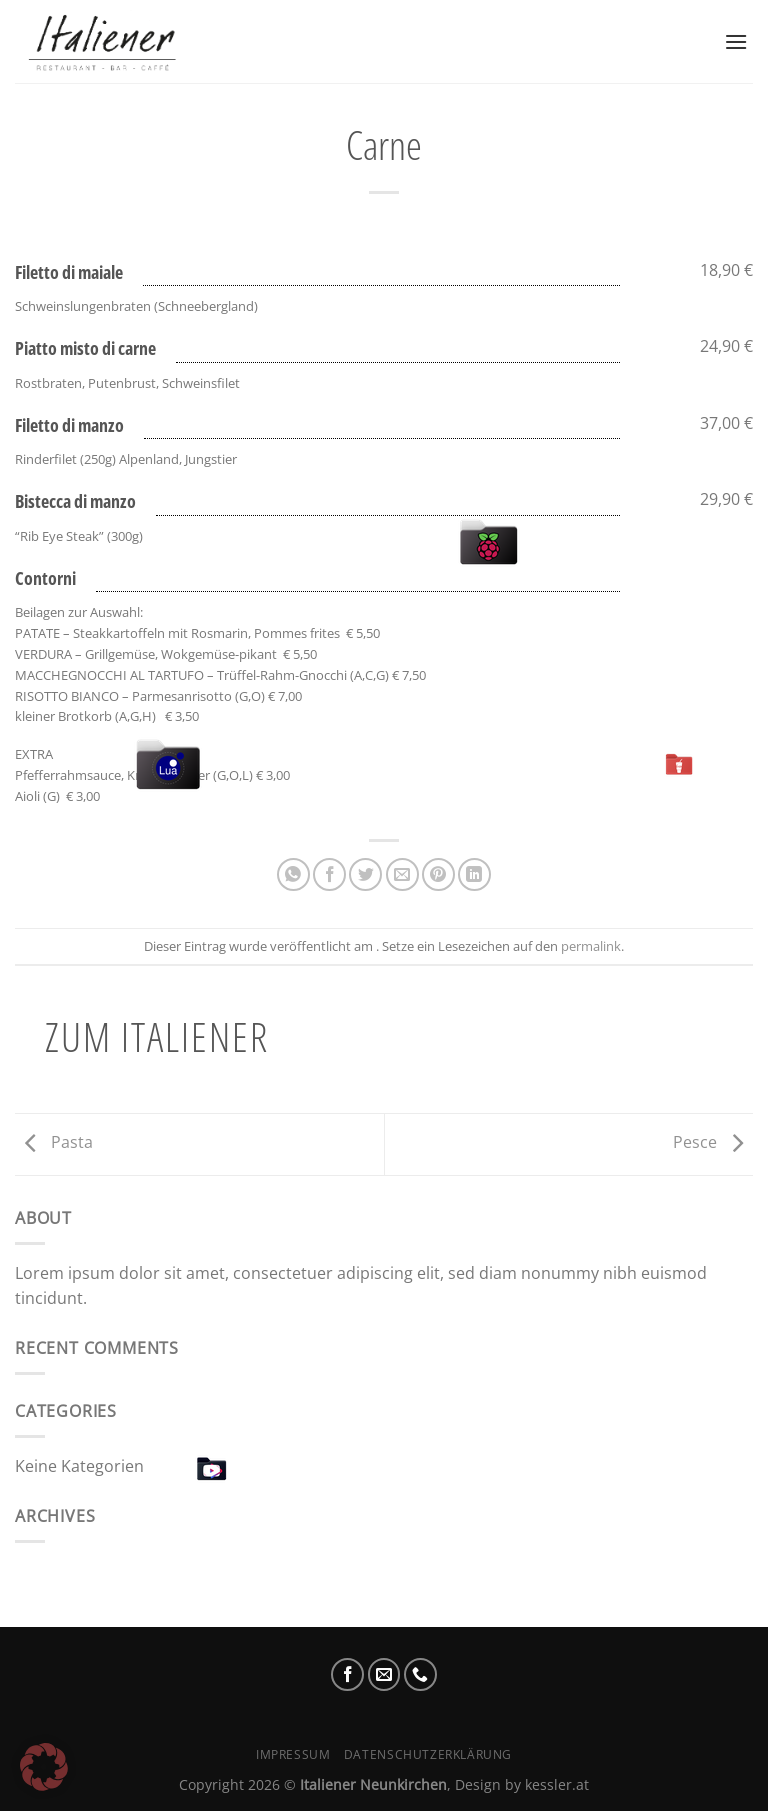 The image size is (768, 1811). Describe the element at coordinates (168, 766) in the screenshot. I see `folder containing lua scripts or projects` at that location.